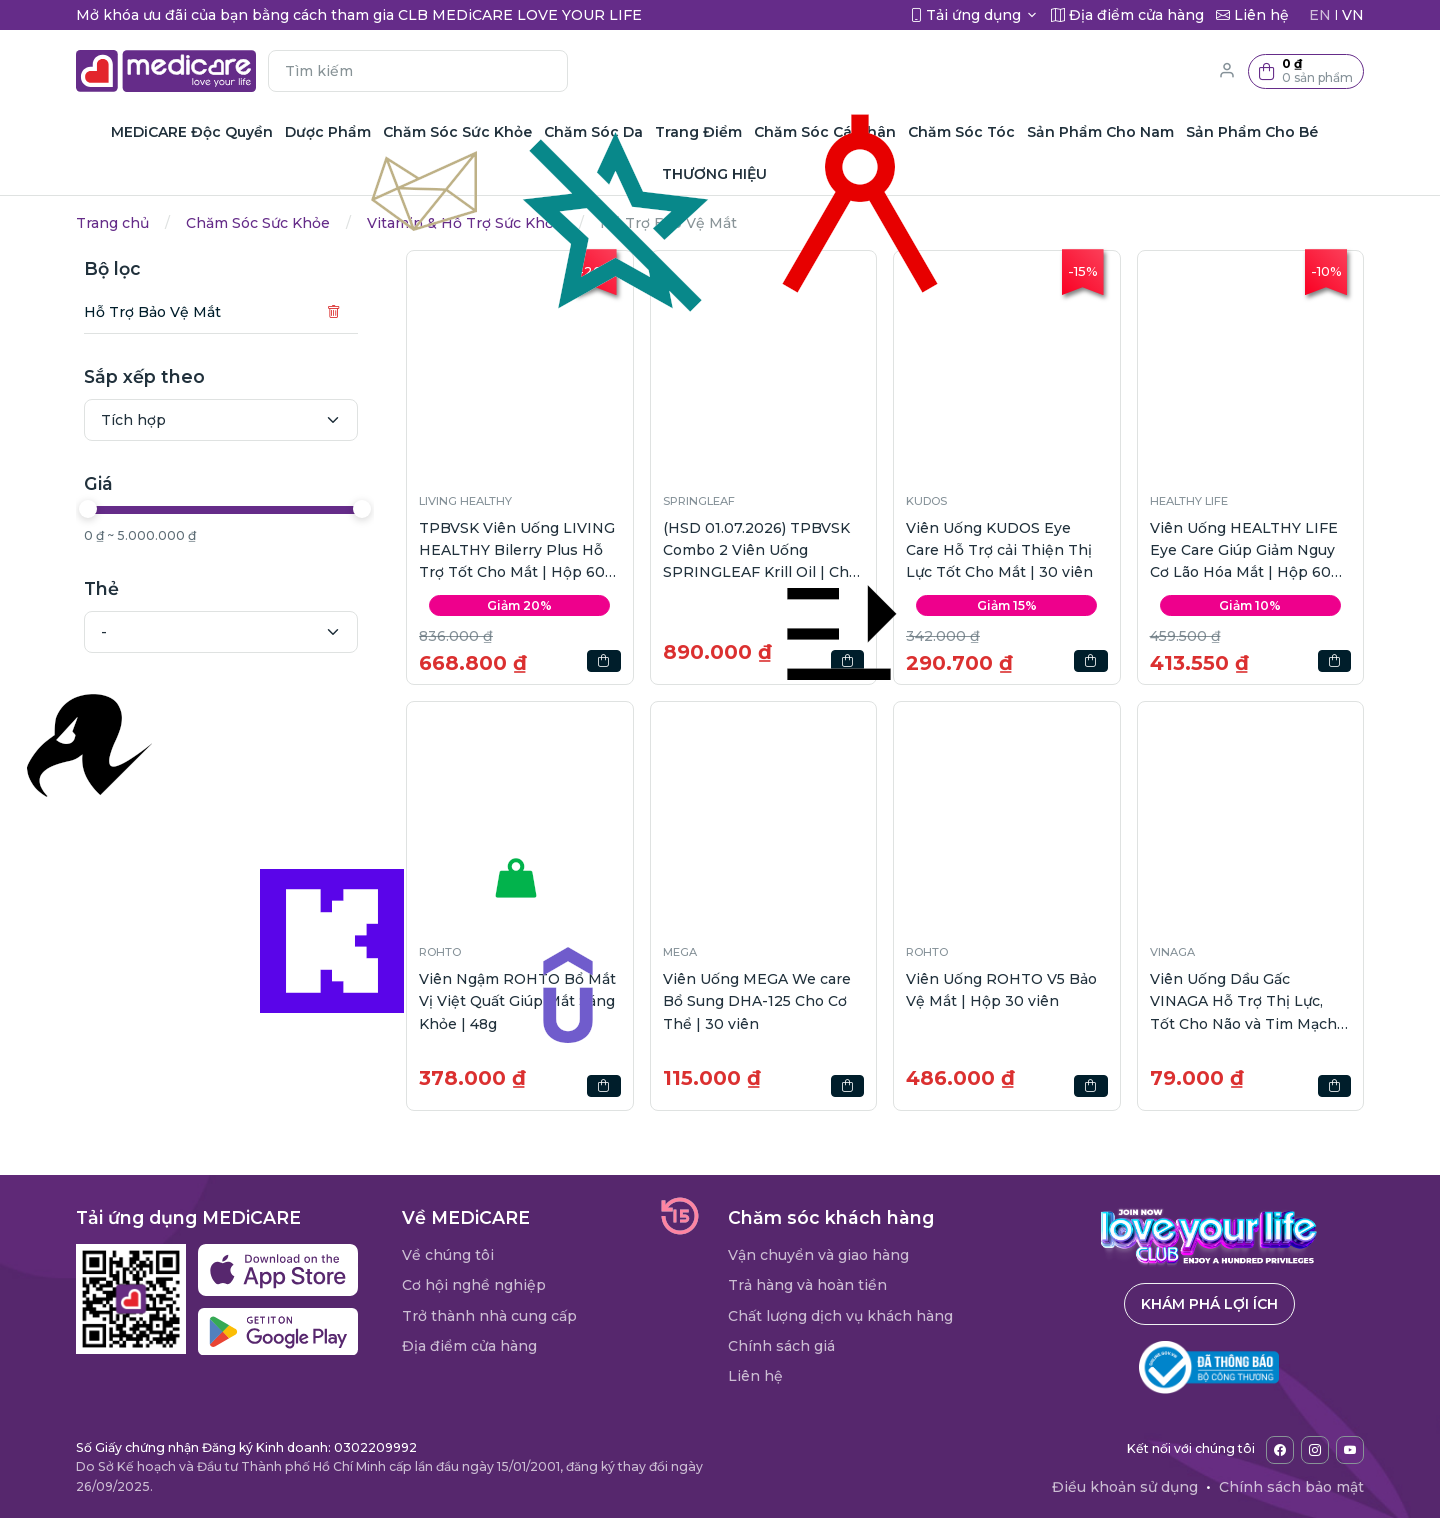 The height and width of the screenshot is (1518, 1440). Describe the element at coordinates (680, 1216) in the screenshot. I see `rewind 15 seconds` at that location.